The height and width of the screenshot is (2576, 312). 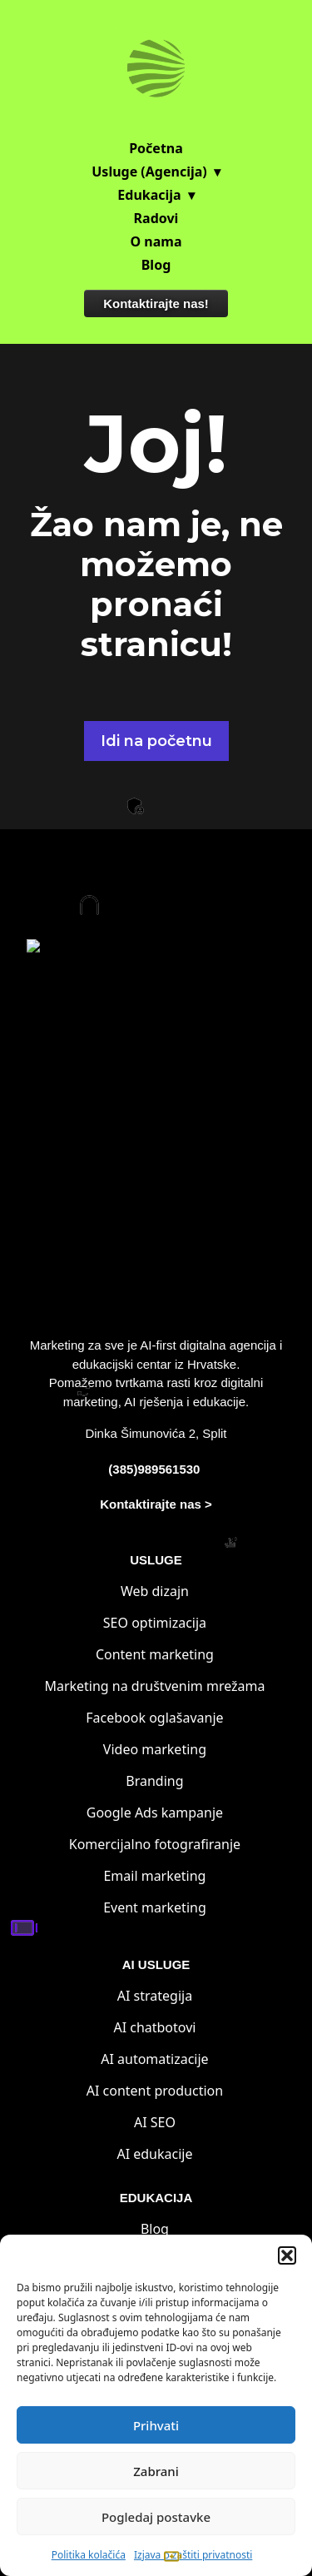 I want to click on add or extend battery life, so click(x=172, y=2556).